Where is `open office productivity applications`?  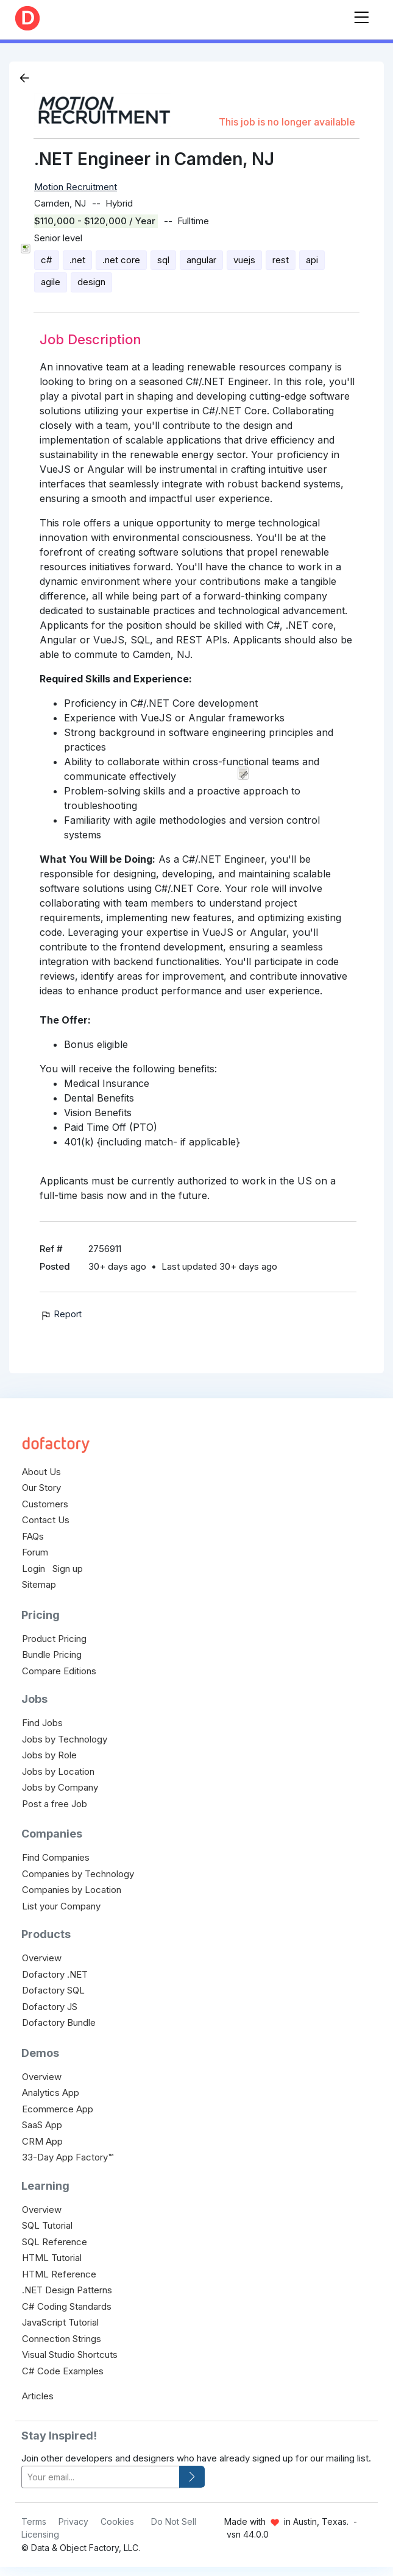
open office productivity applications is located at coordinates (243, 773).